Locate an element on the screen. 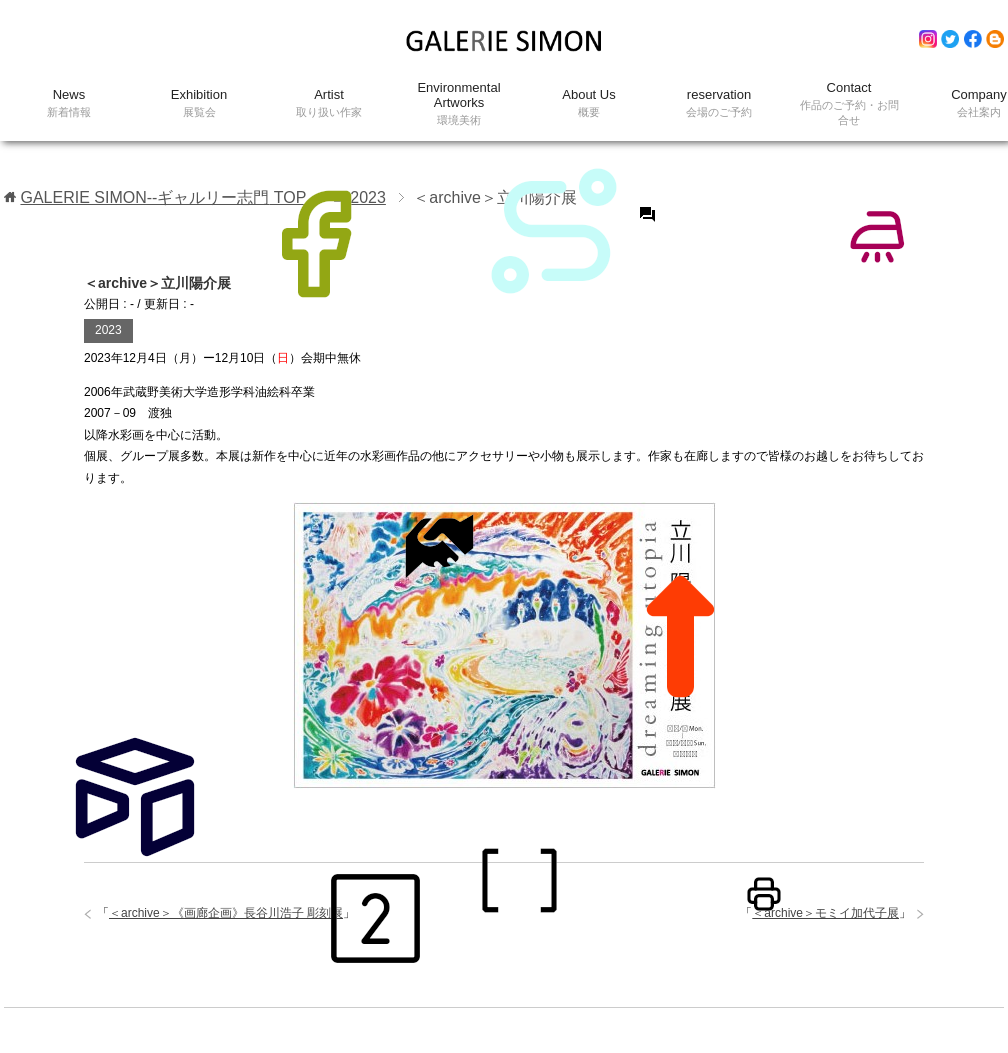 The image size is (1008, 1053). open airtable is located at coordinates (135, 797).